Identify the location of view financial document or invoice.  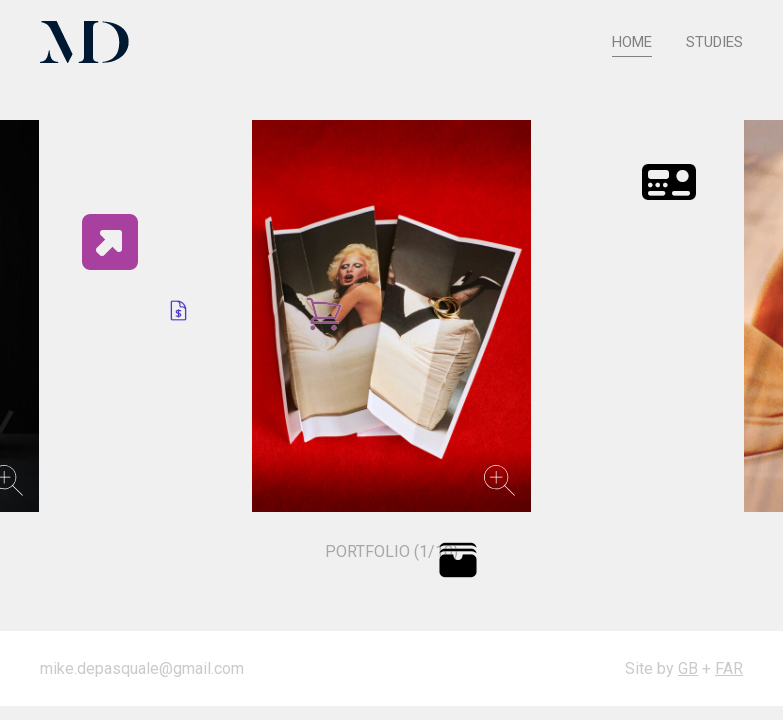
(178, 310).